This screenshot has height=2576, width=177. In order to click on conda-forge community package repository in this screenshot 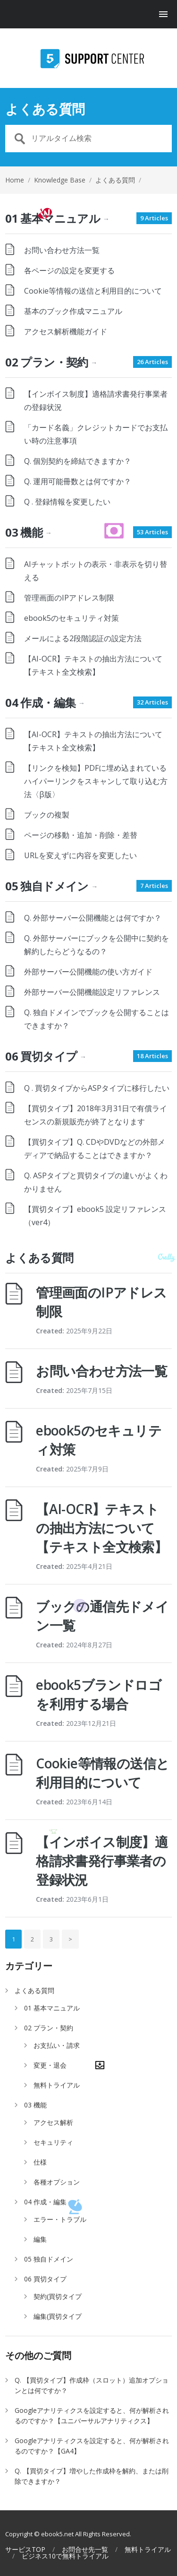, I will do `click(53, 1831)`.